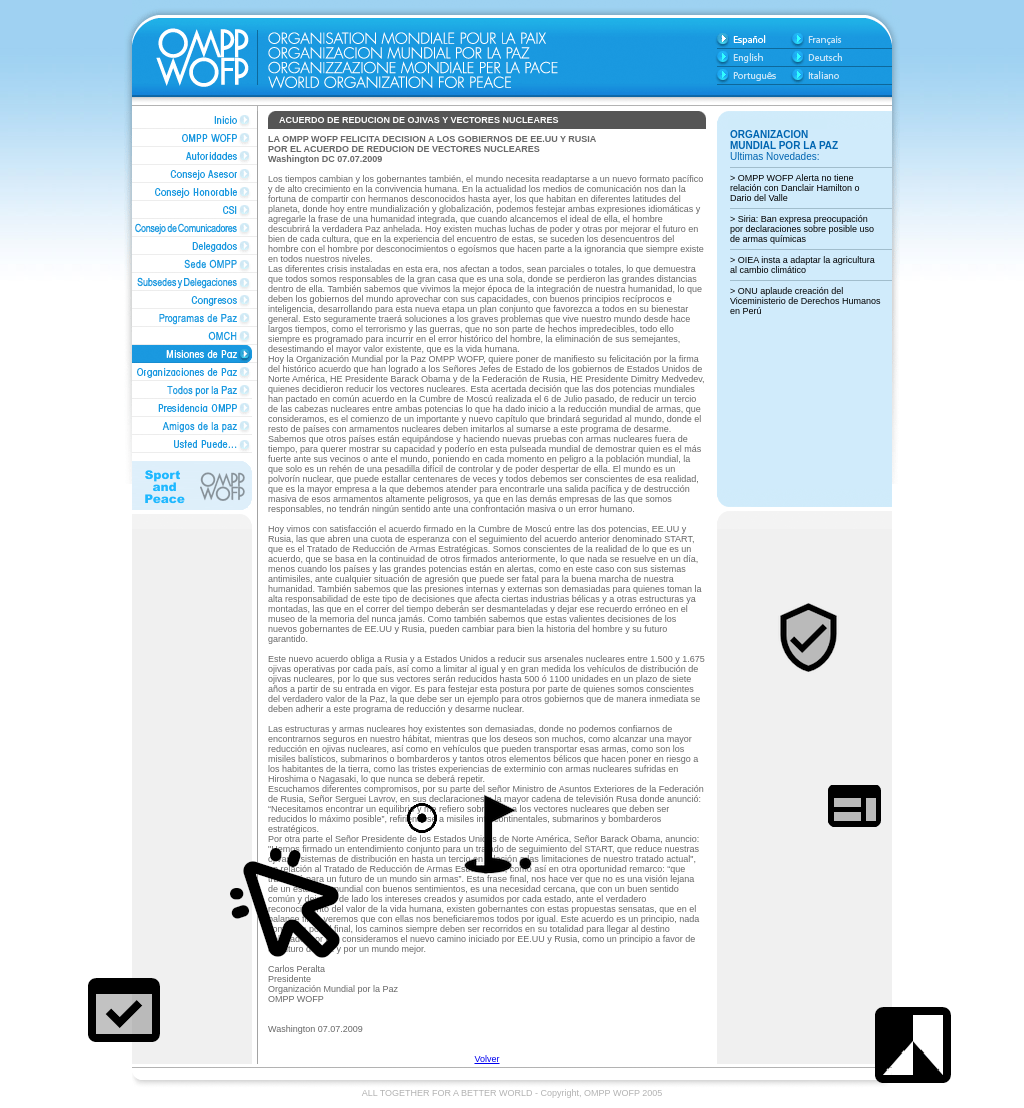 The image size is (1024, 1108). What do you see at coordinates (496, 834) in the screenshot?
I see `view nearby golf courses` at bounding box center [496, 834].